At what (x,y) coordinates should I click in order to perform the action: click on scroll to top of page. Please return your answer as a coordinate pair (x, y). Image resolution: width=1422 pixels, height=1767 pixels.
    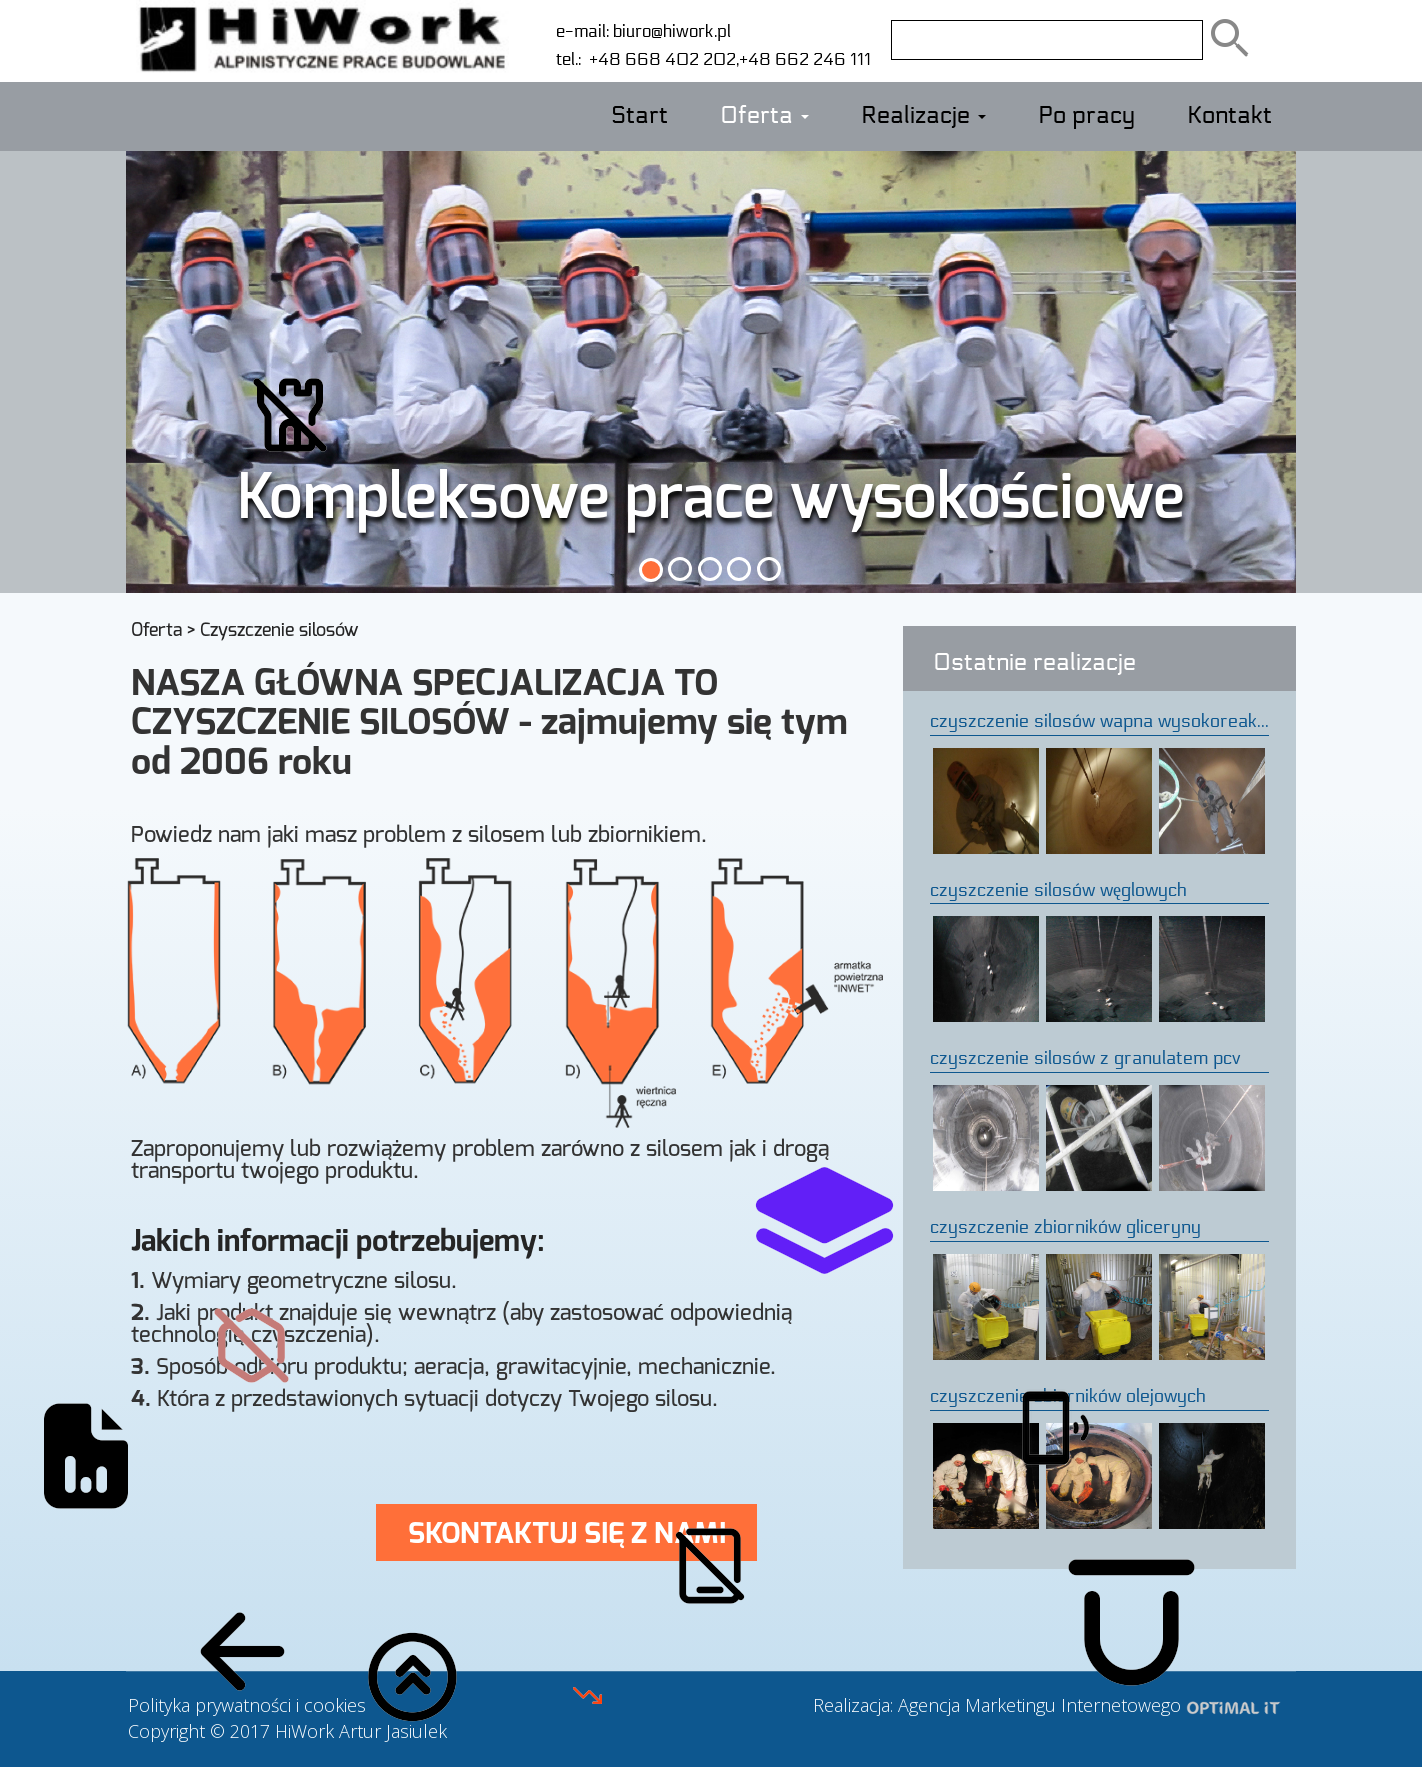
    Looking at the image, I should click on (413, 1677).